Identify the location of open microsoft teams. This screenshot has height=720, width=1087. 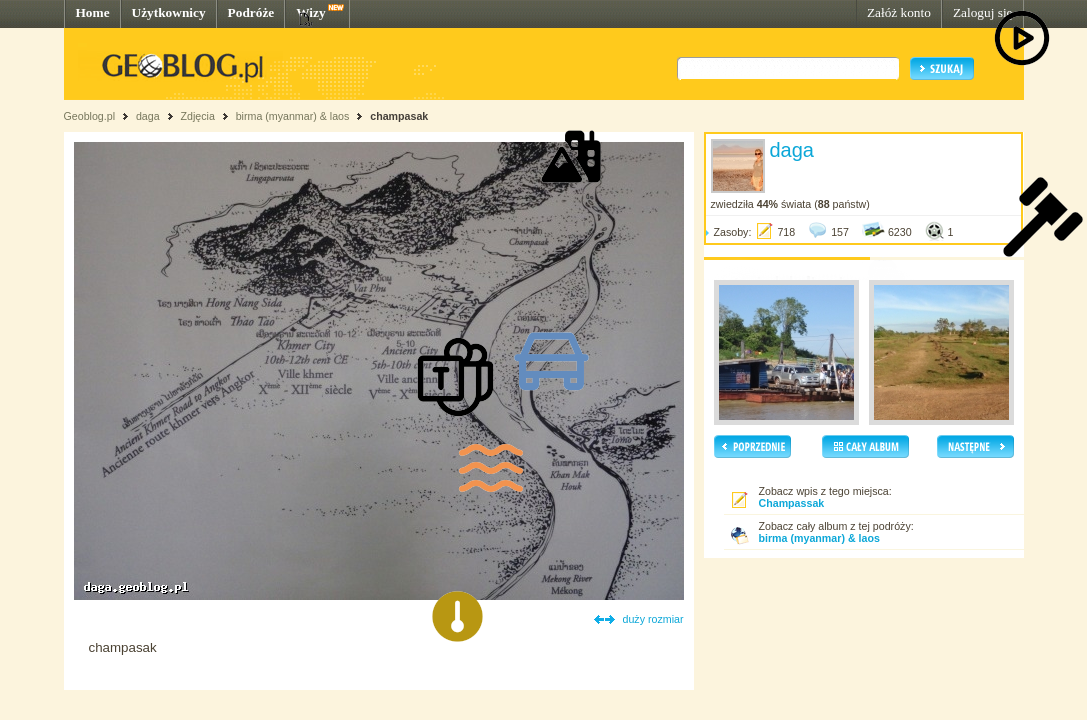
(455, 378).